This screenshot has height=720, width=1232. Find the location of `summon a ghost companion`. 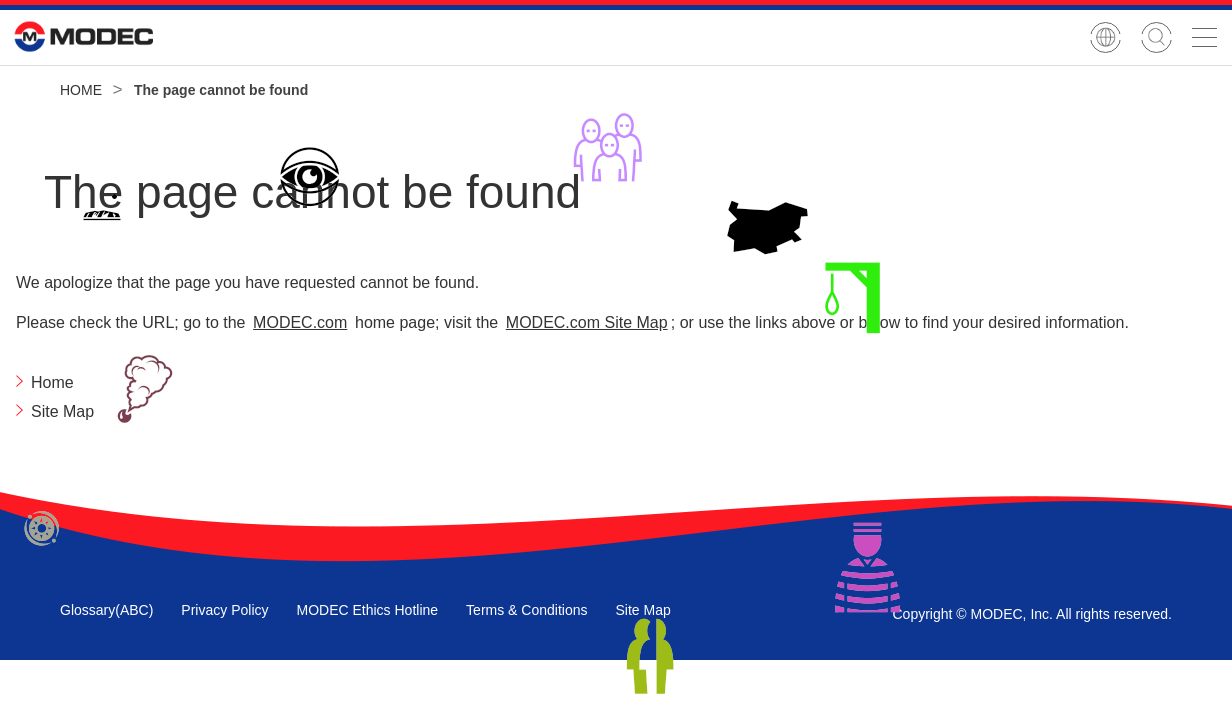

summon a ghost companion is located at coordinates (651, 656).